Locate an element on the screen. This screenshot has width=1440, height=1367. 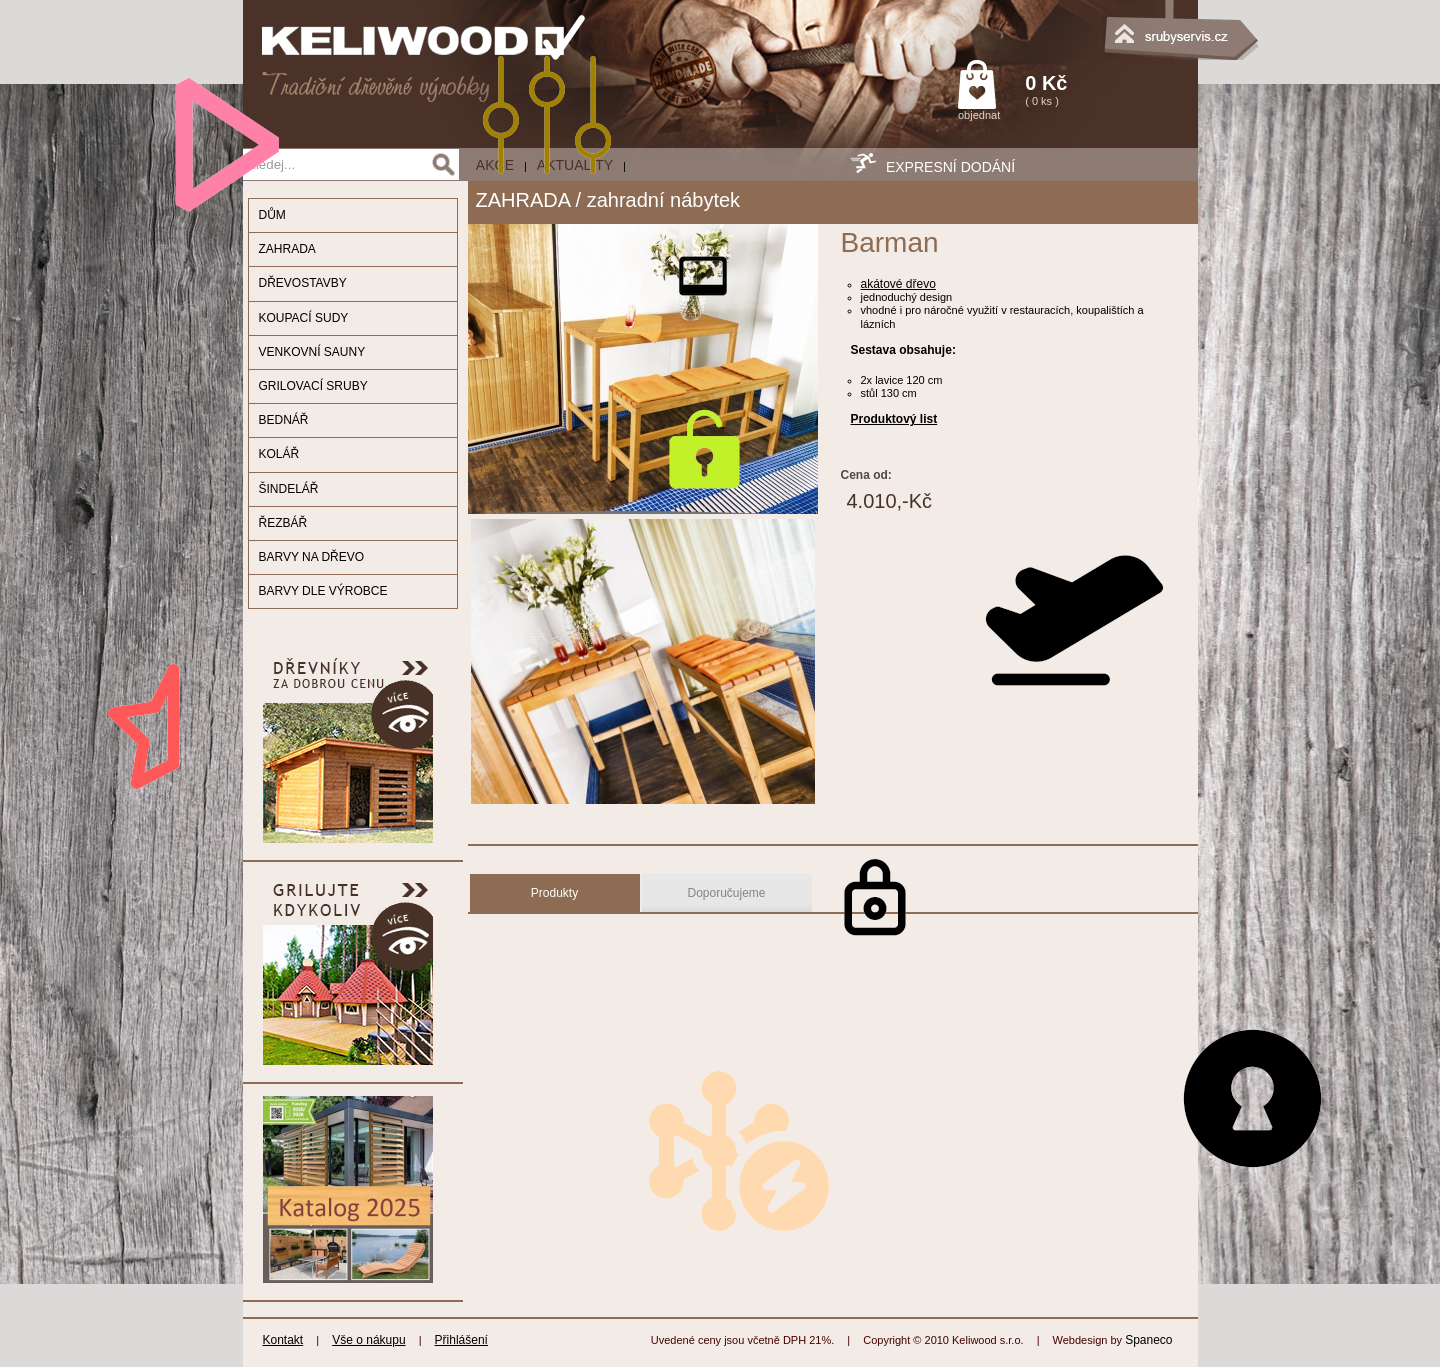
indicates a partial or half-star rating is located at coordinates (173, 729).